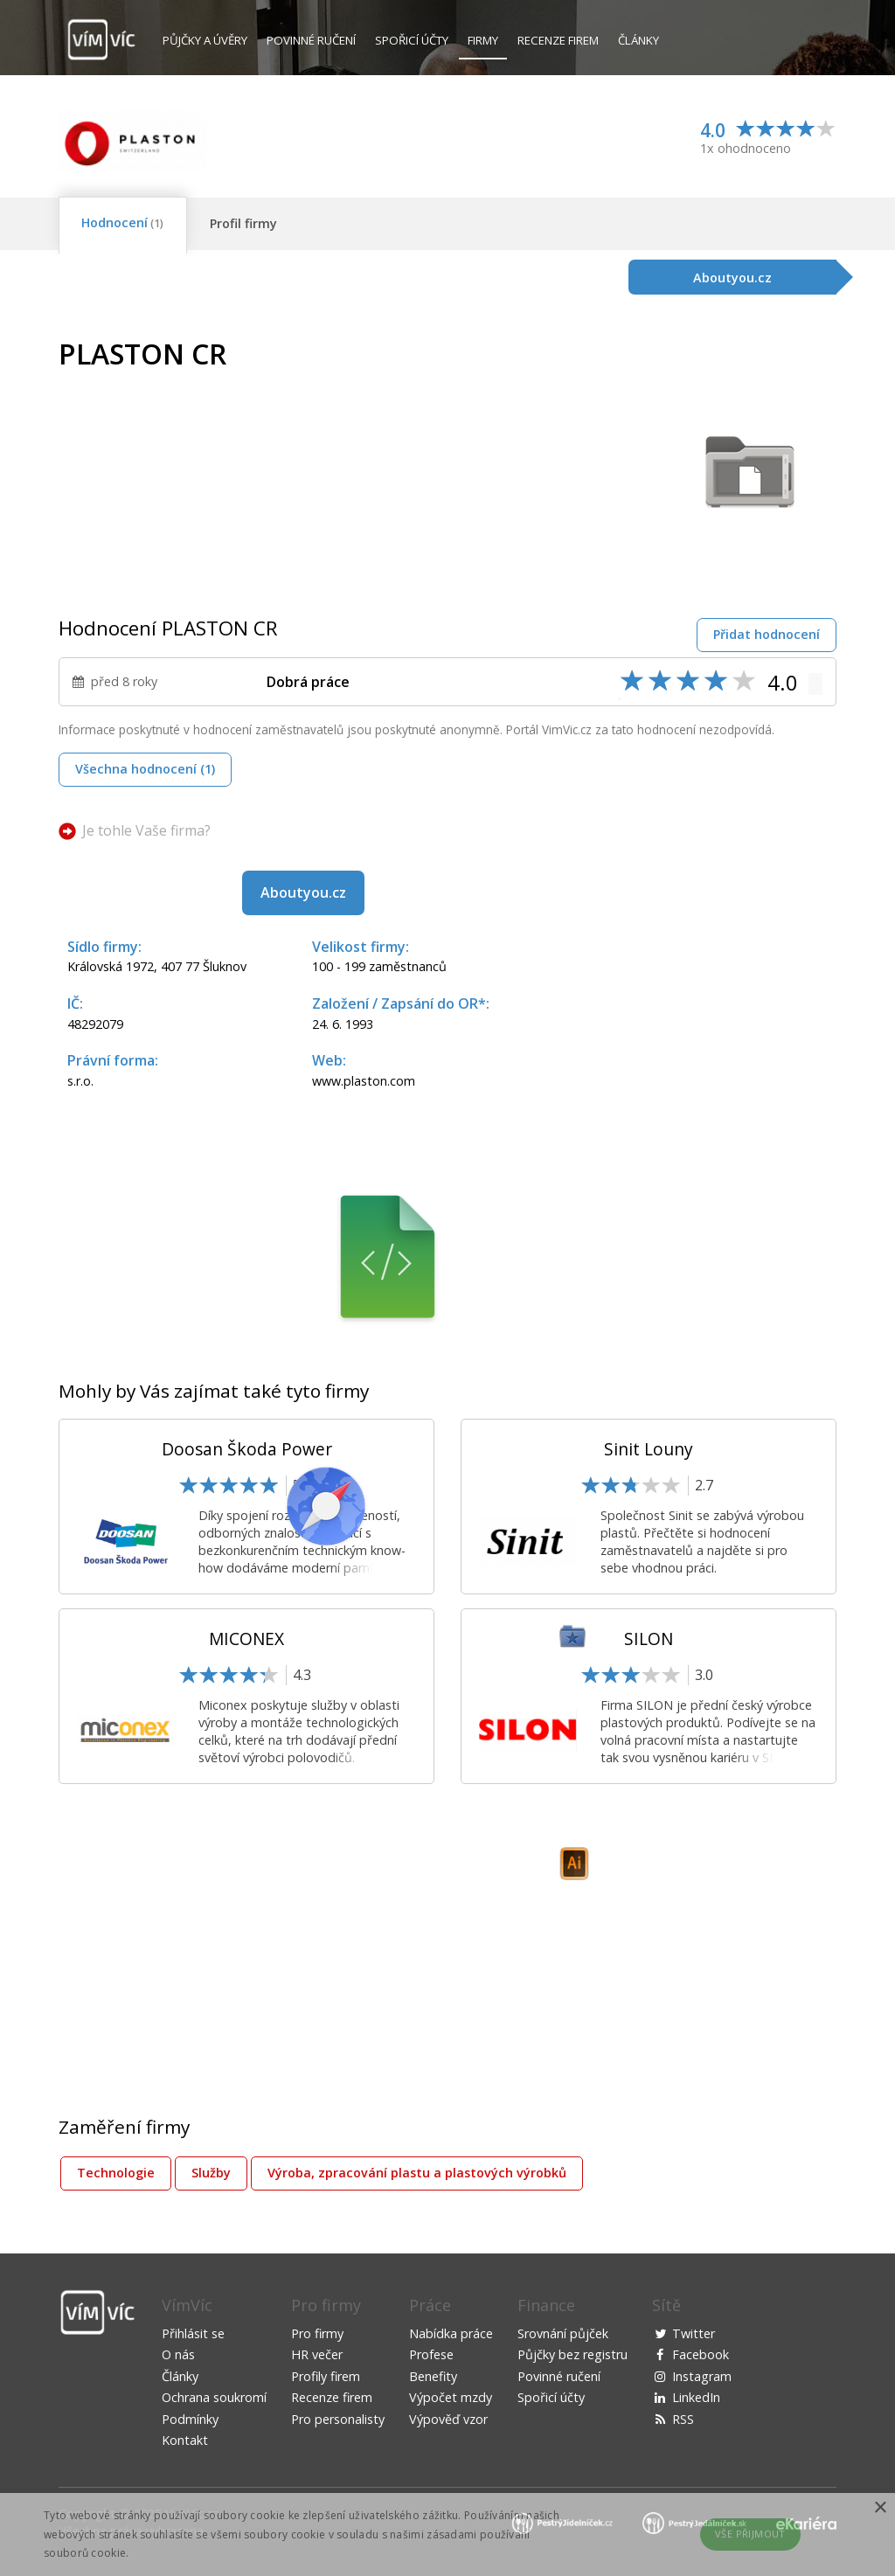 The width and height of the screenshot is (895, 2576). Describe the element at coordinates (749, 473) in the screenshot. I see `open a secure vault folder` at that location.